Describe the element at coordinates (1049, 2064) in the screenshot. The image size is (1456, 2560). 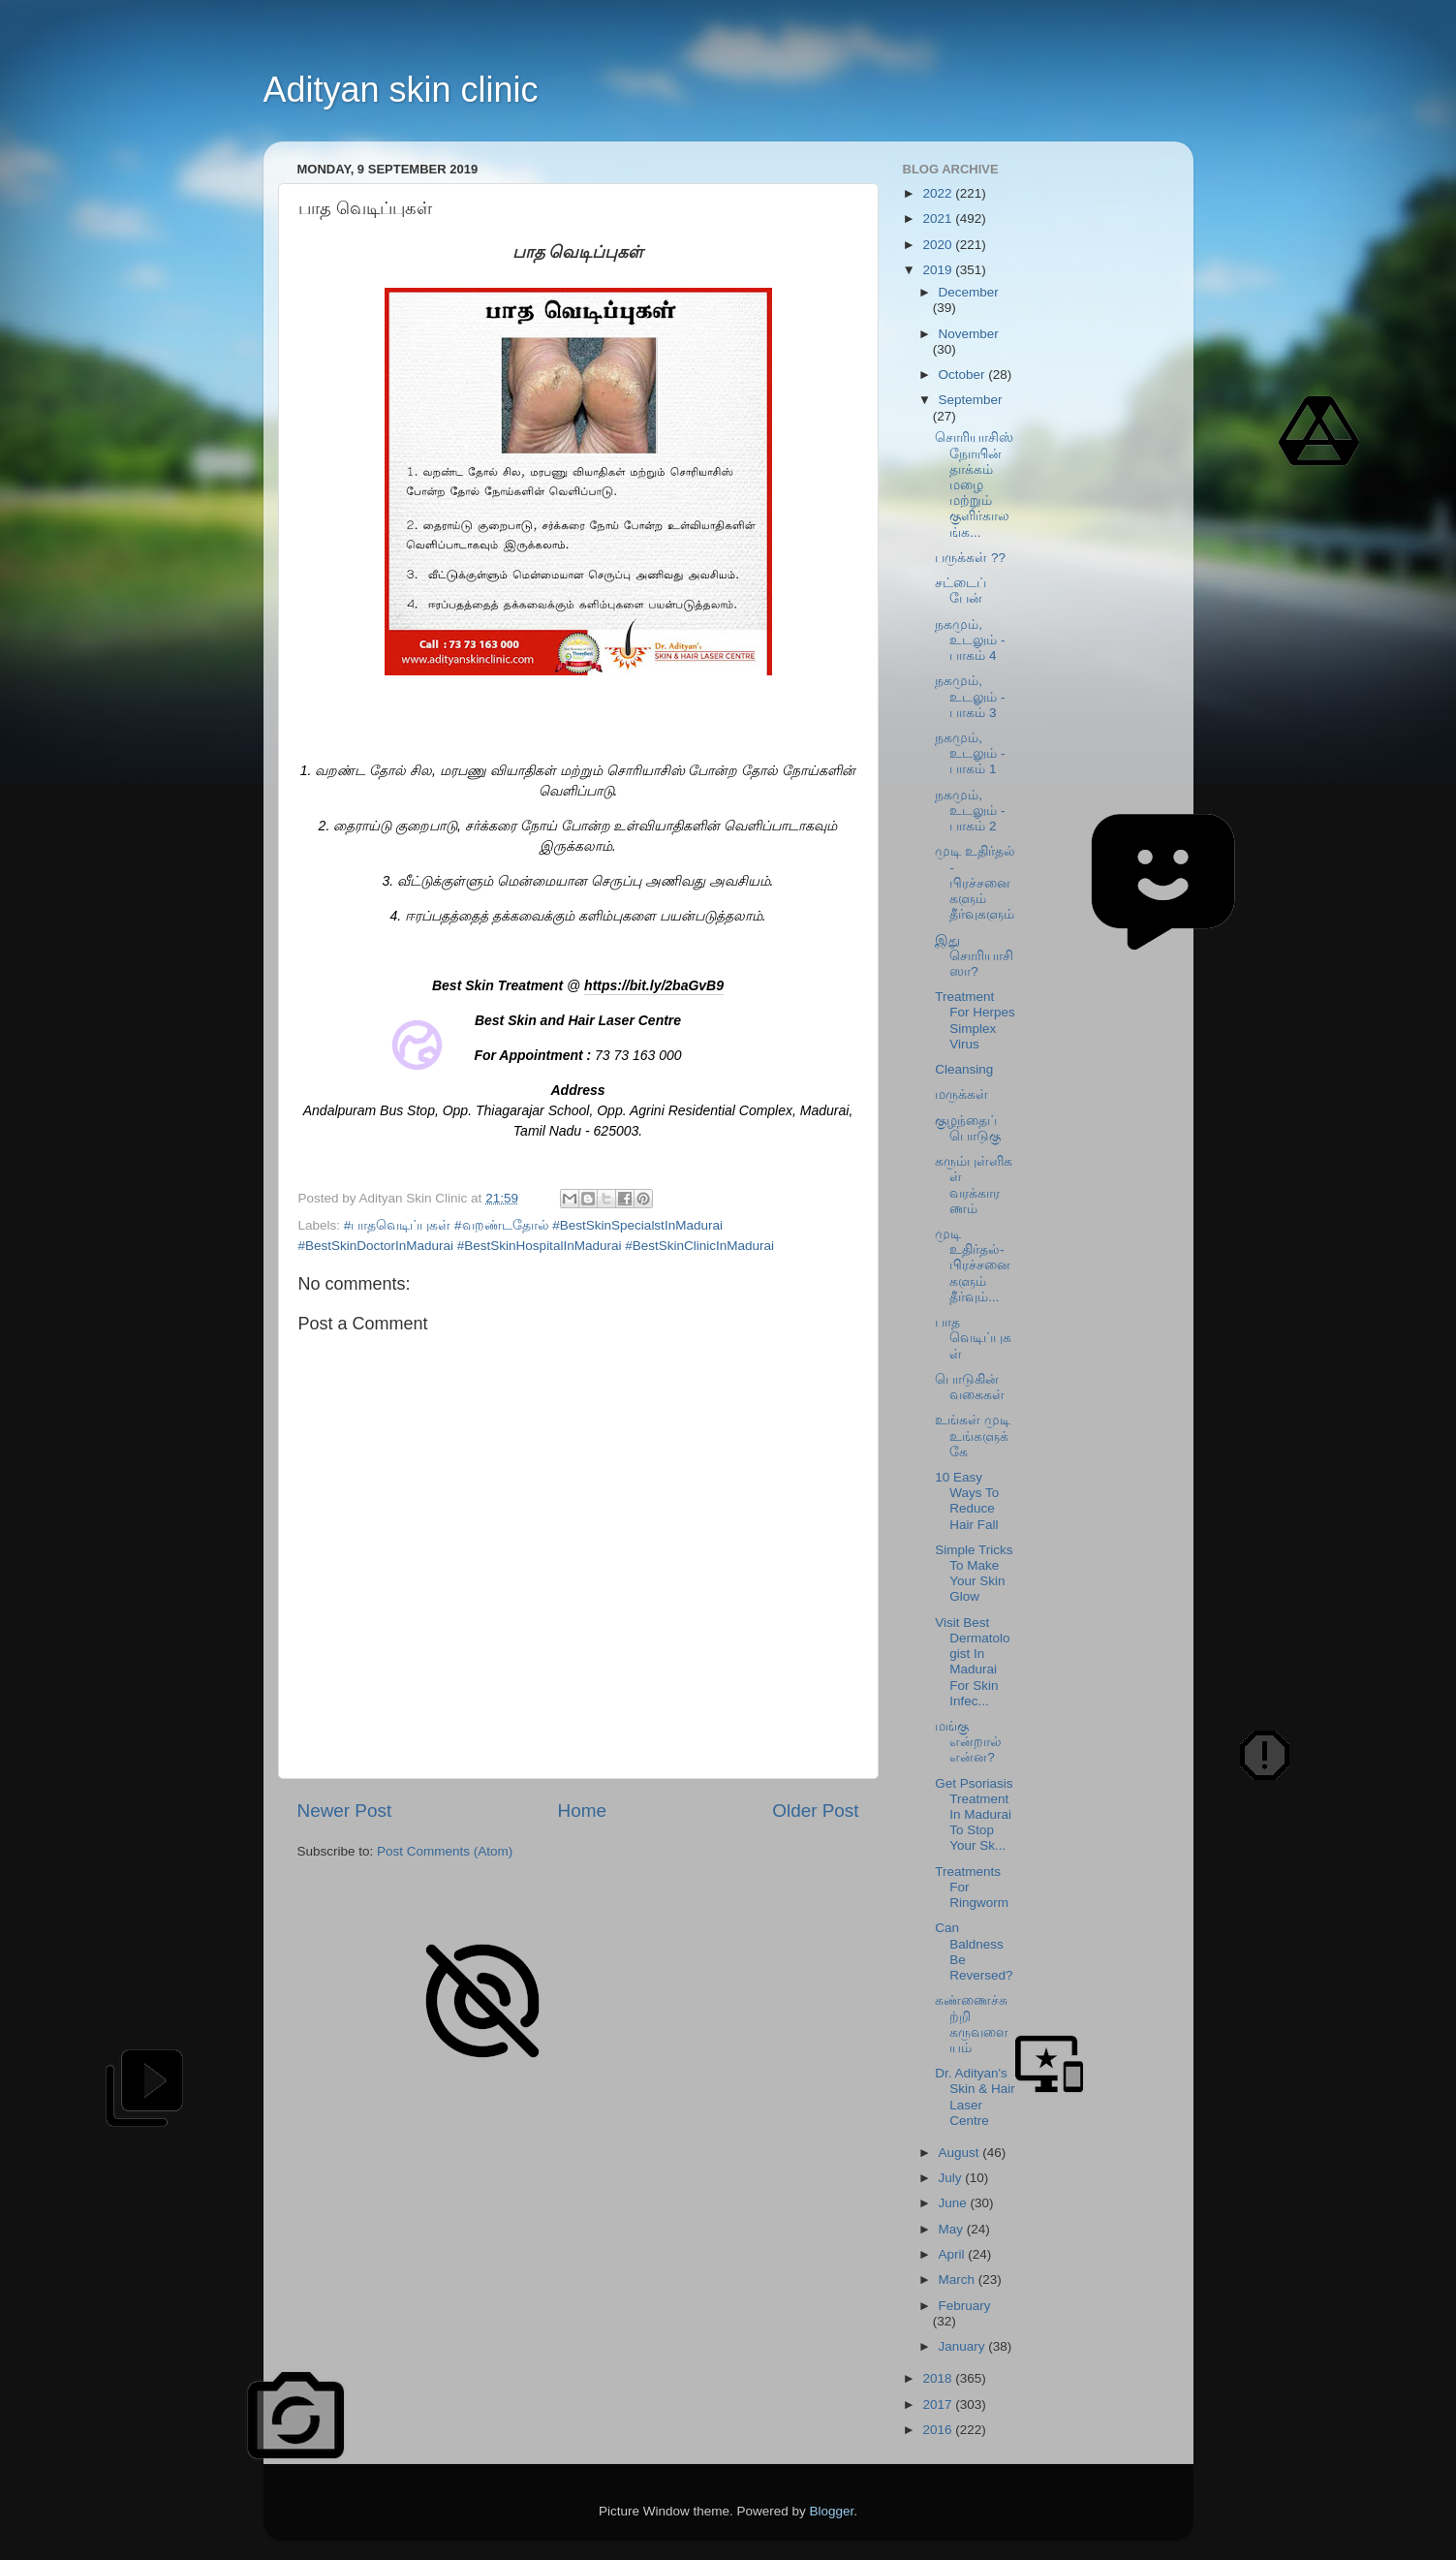
I see `view synced or connected devices` at that location.